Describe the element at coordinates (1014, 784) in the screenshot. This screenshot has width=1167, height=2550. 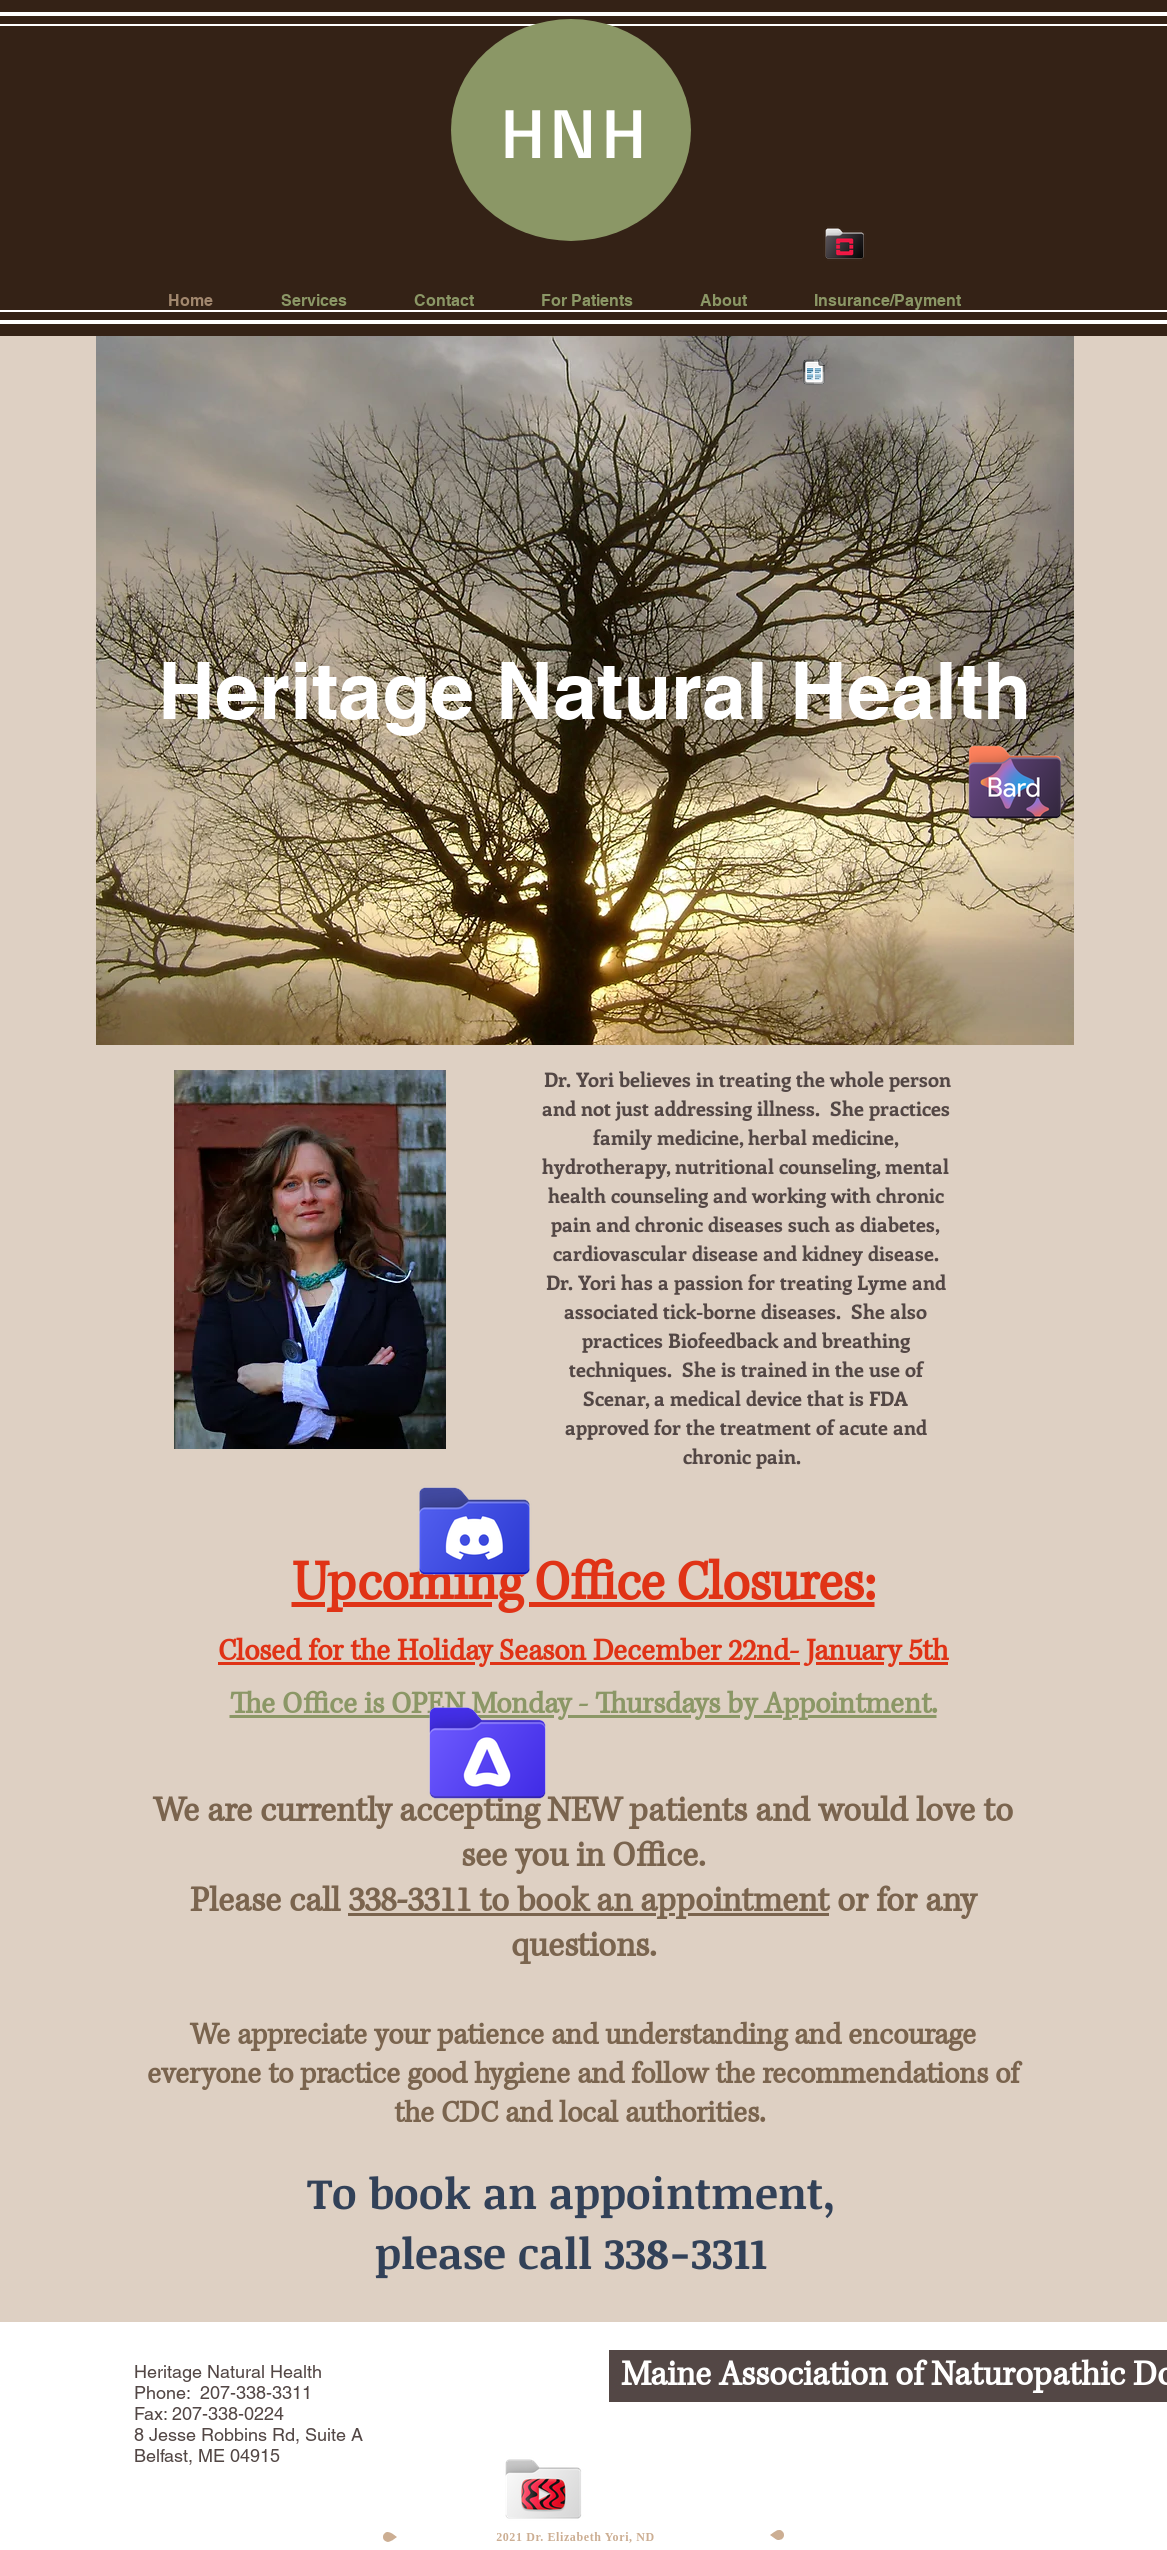
I see `folder containing Google Bard AI files` at that location.